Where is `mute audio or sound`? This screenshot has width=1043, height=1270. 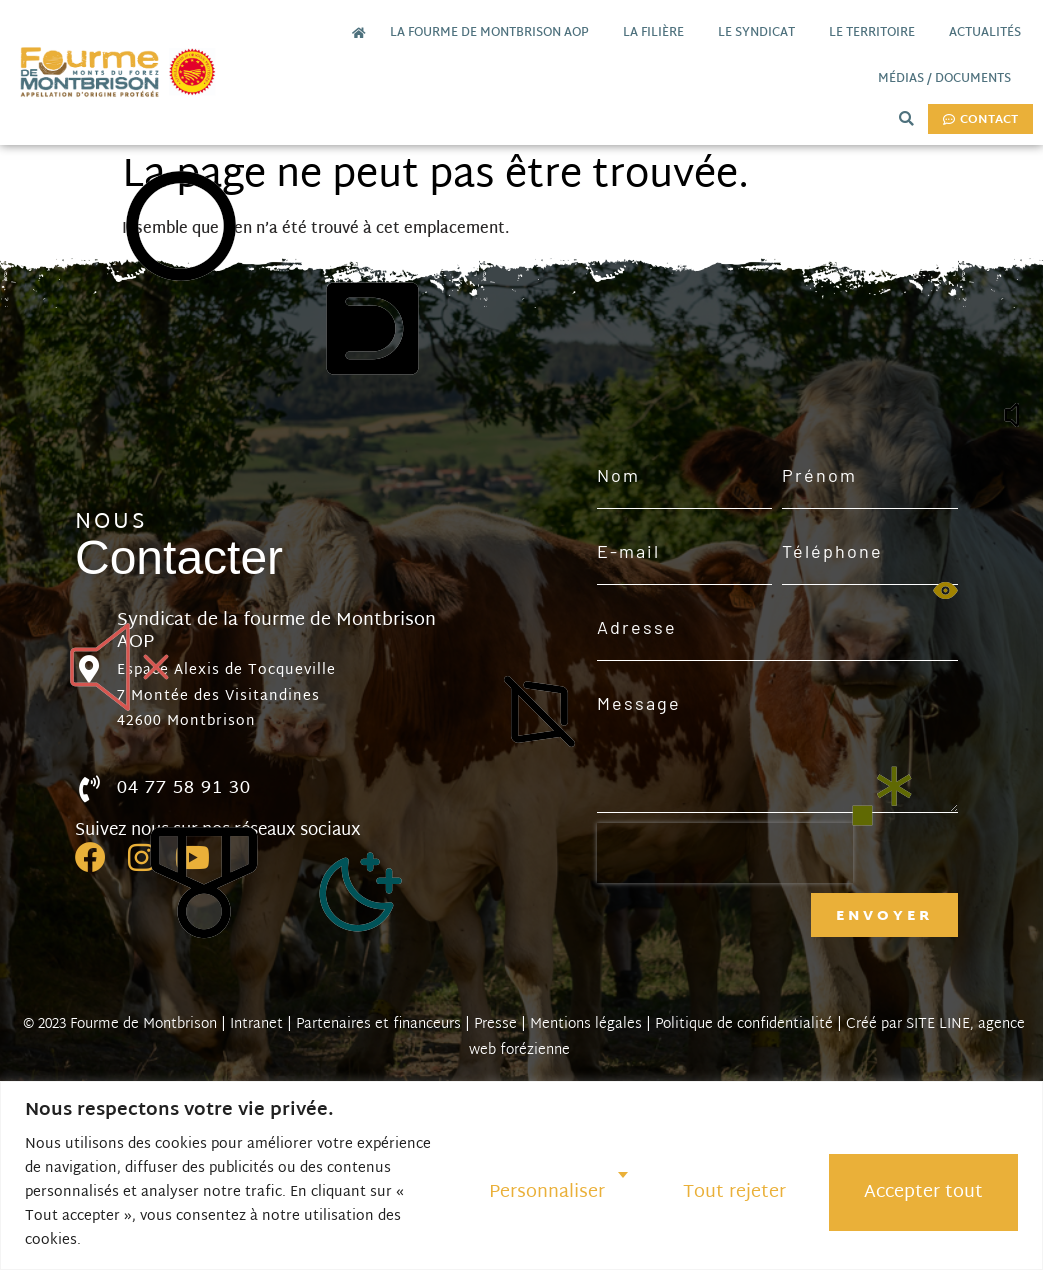 mute audio or sound is located at coordinates (114, 667).